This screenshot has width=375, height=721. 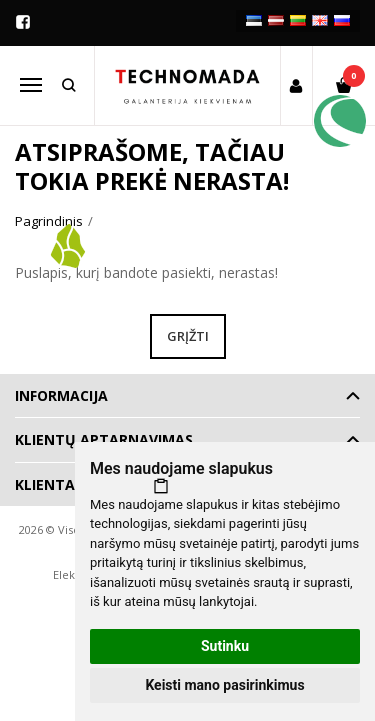 I want to click on open obsidian note-taking app, so click(x=68, y=246).